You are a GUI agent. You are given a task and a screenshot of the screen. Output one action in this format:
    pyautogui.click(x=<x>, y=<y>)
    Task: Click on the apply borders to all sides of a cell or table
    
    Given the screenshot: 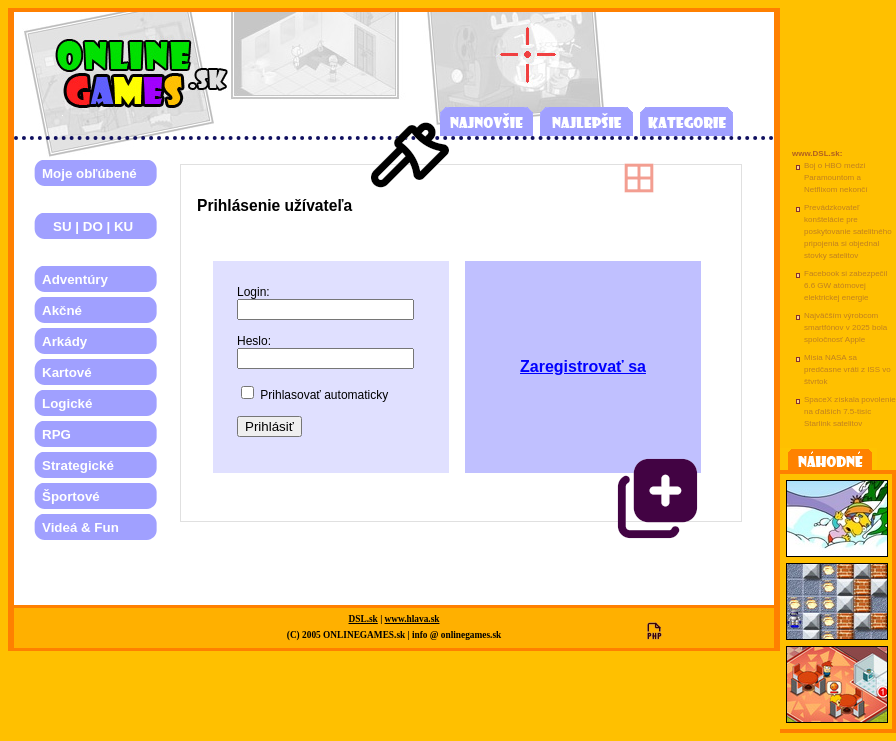 What is the action you would take?
    pyautogui.click(x=639, y=178)
    